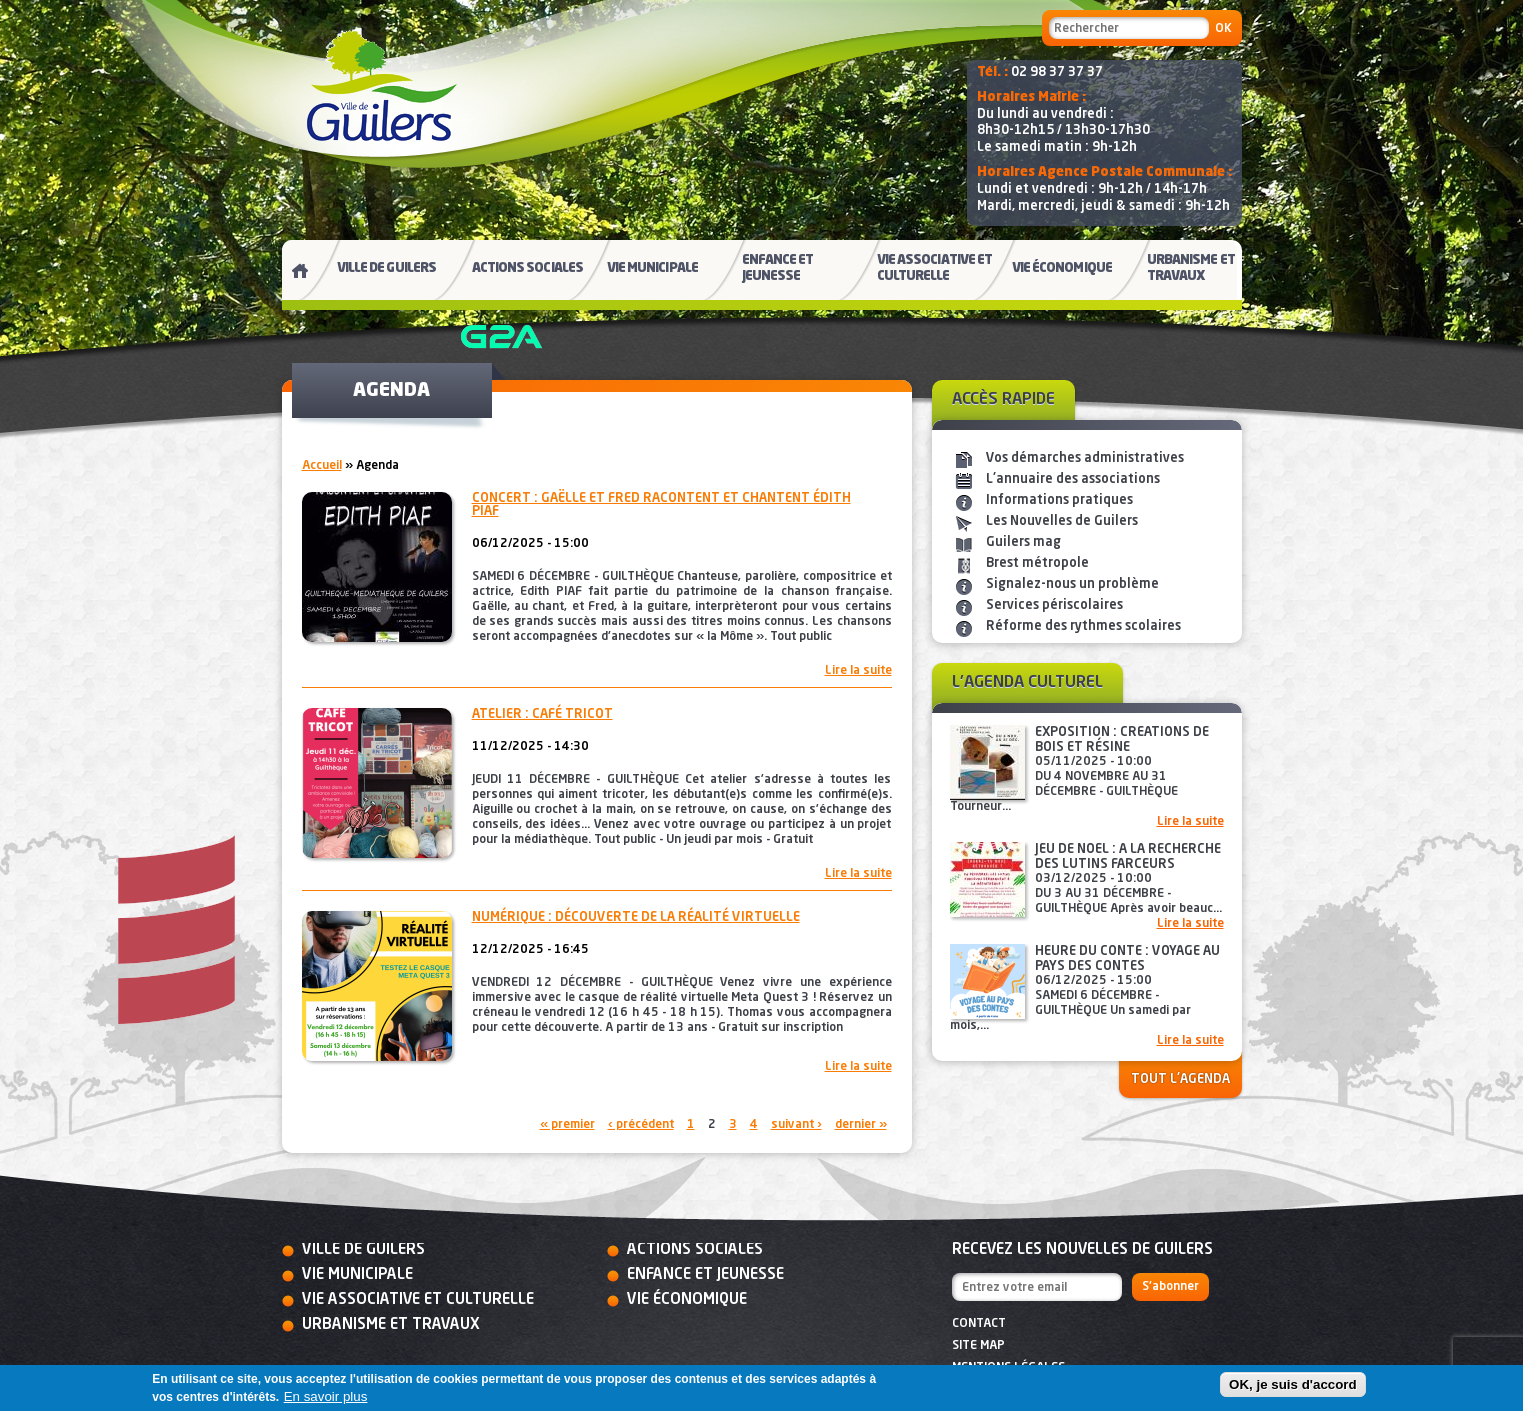  I want to click on scala programming language logo, so click(176, 929).